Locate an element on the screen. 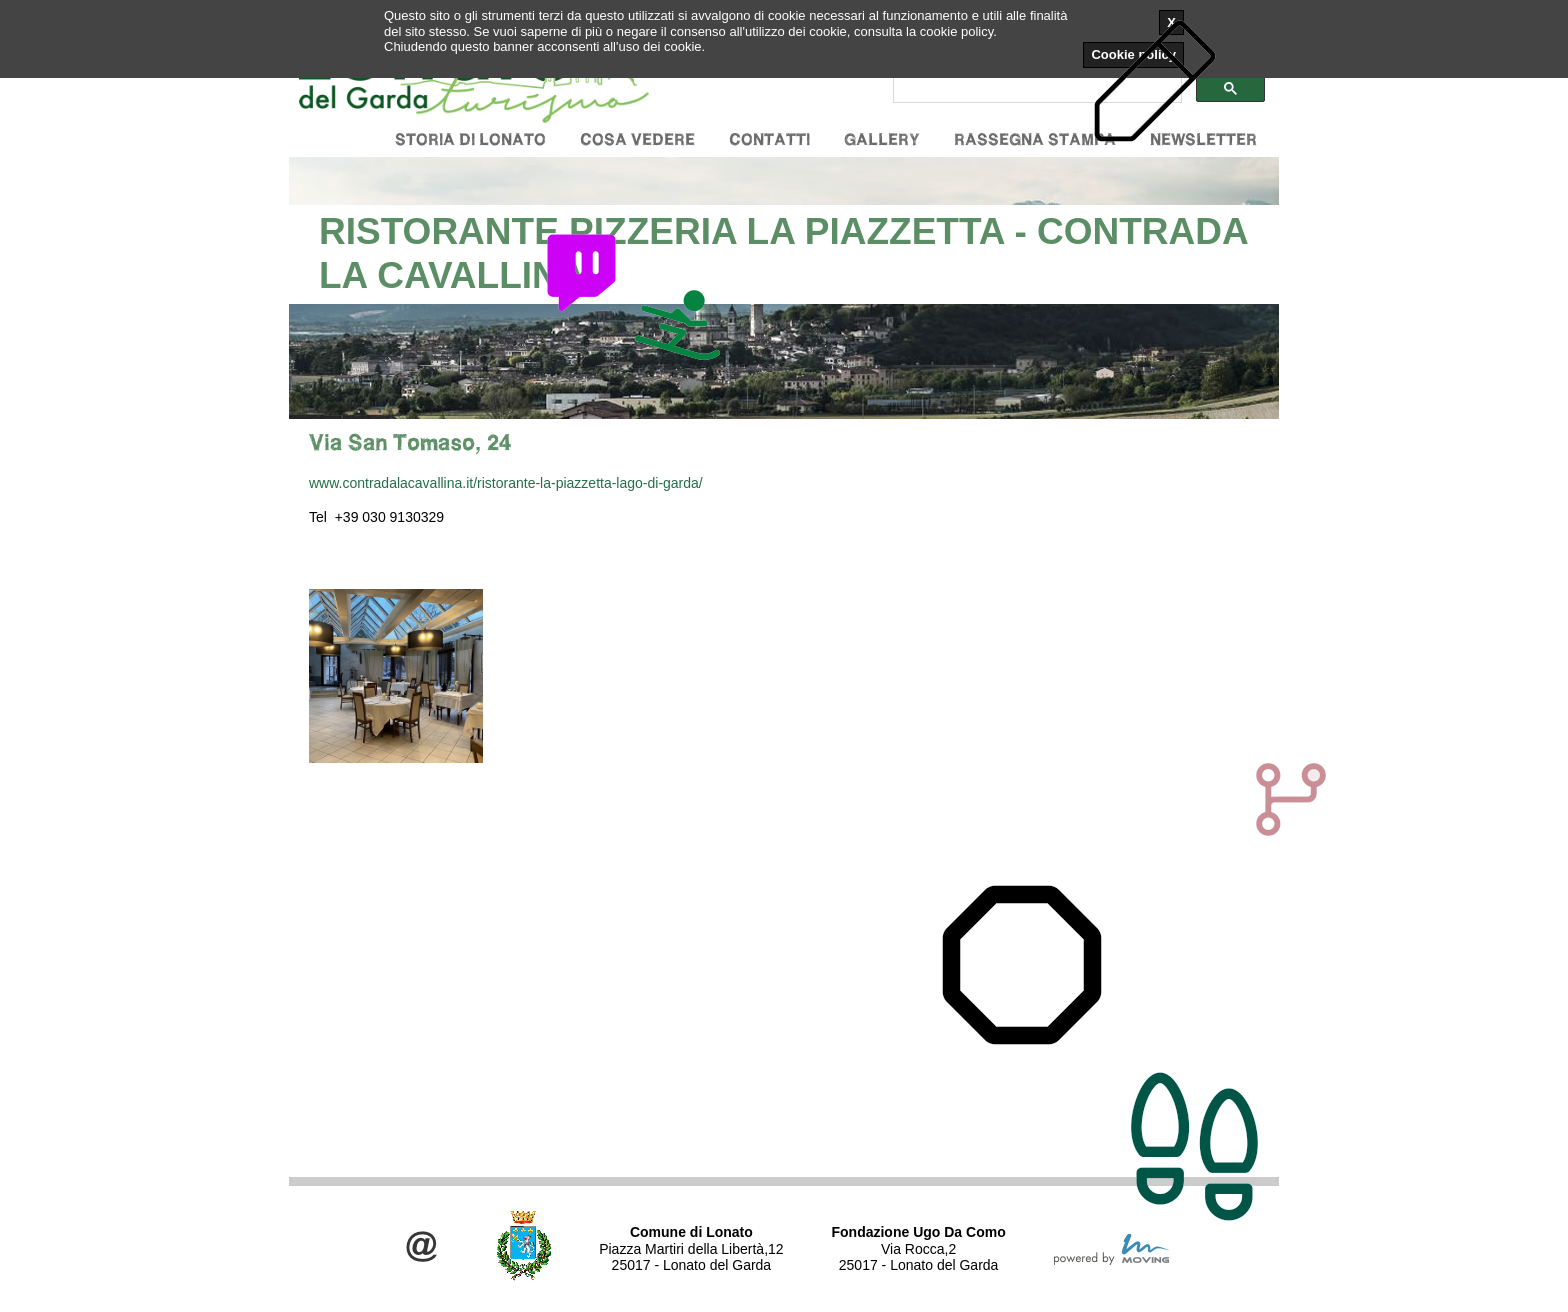 The image size is (1568, 1312). view walking directions or pedestrian route is located at coordinates (1194, 1146).